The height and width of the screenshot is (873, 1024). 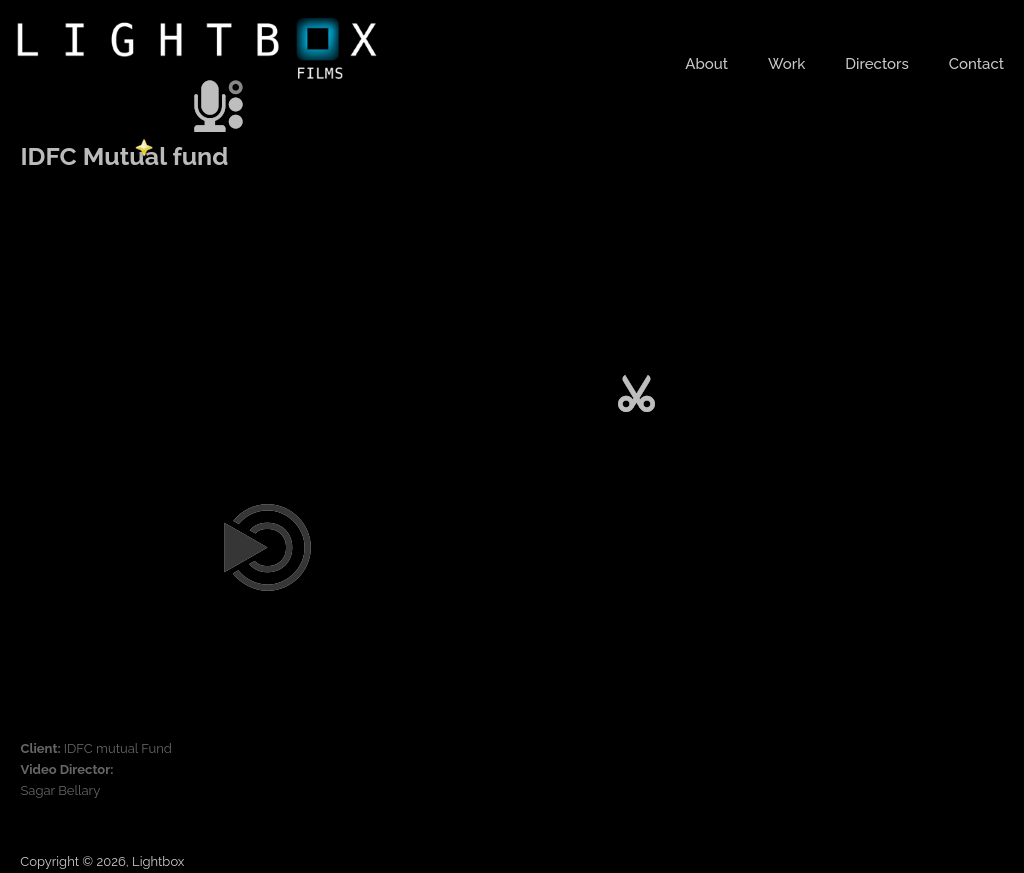 What do you see at coordinates (636, 393) in the screenshot?
I see `cut selected content to clipboard` at bounding box center [636, 393].